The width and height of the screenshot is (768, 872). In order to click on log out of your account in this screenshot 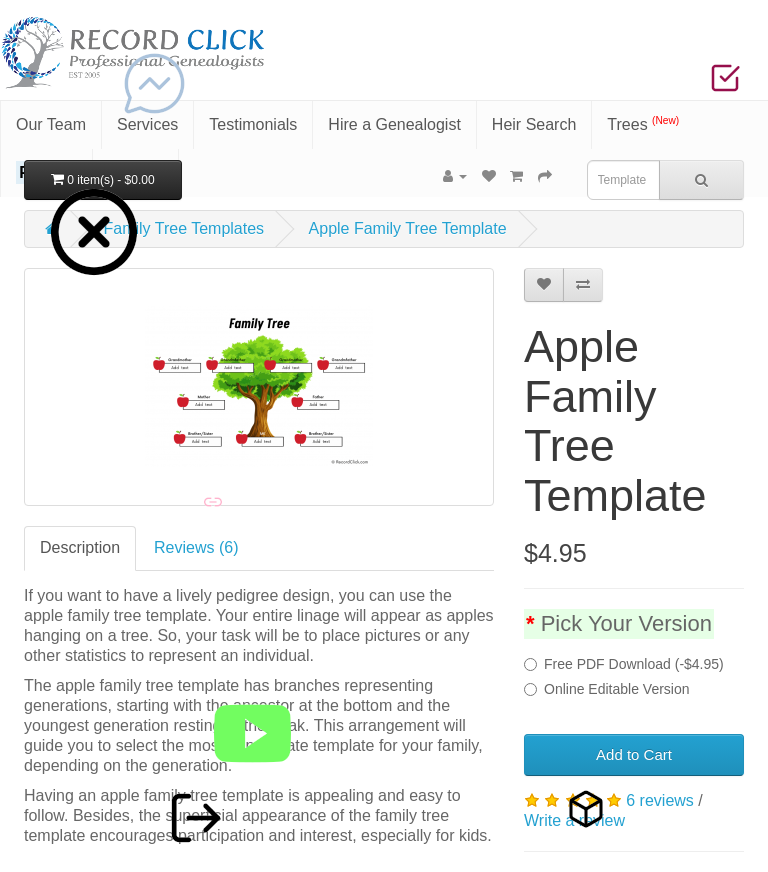, I will do `click(196, 818)`.